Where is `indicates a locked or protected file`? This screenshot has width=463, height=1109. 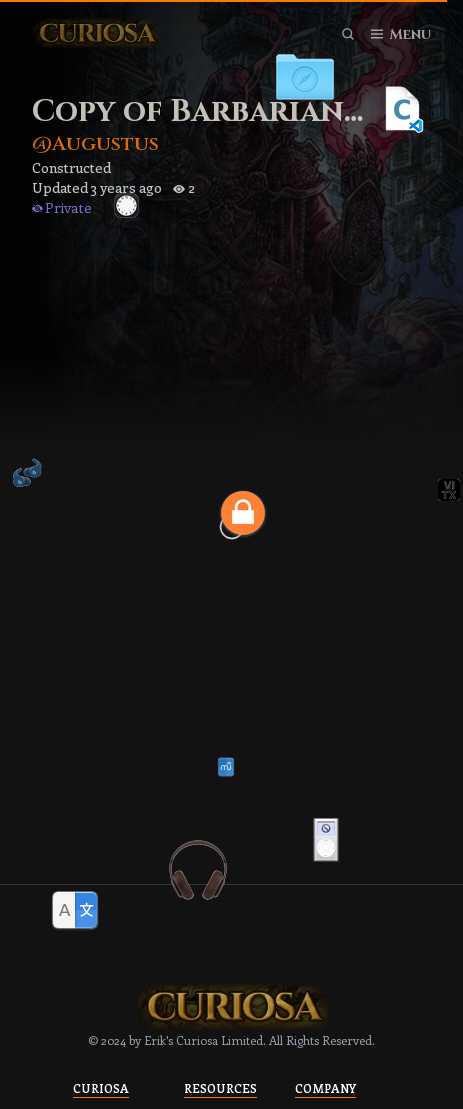 indicates a locked or protected file is located at coordinates (243, 513).